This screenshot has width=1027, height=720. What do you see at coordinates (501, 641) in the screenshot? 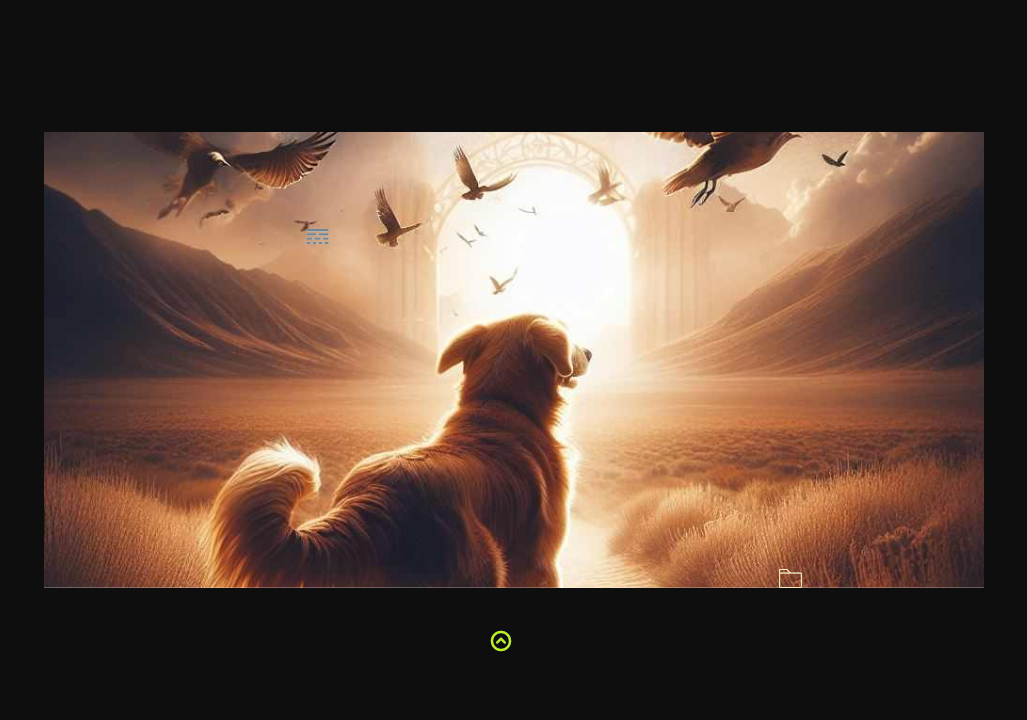
I see `scroll to top of page` at bounding box center [501, 641].